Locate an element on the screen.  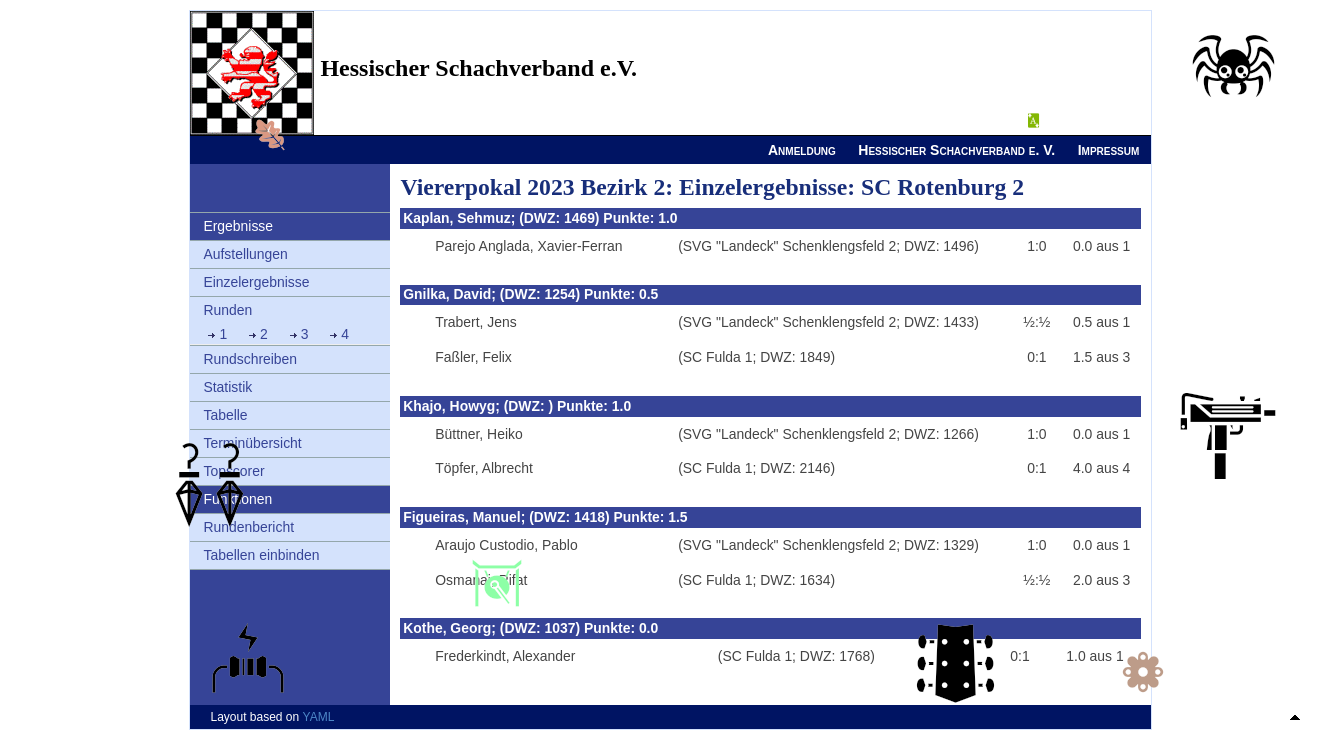
indicates bug or pest-related content in a game is located at coordinates (1233, 67).